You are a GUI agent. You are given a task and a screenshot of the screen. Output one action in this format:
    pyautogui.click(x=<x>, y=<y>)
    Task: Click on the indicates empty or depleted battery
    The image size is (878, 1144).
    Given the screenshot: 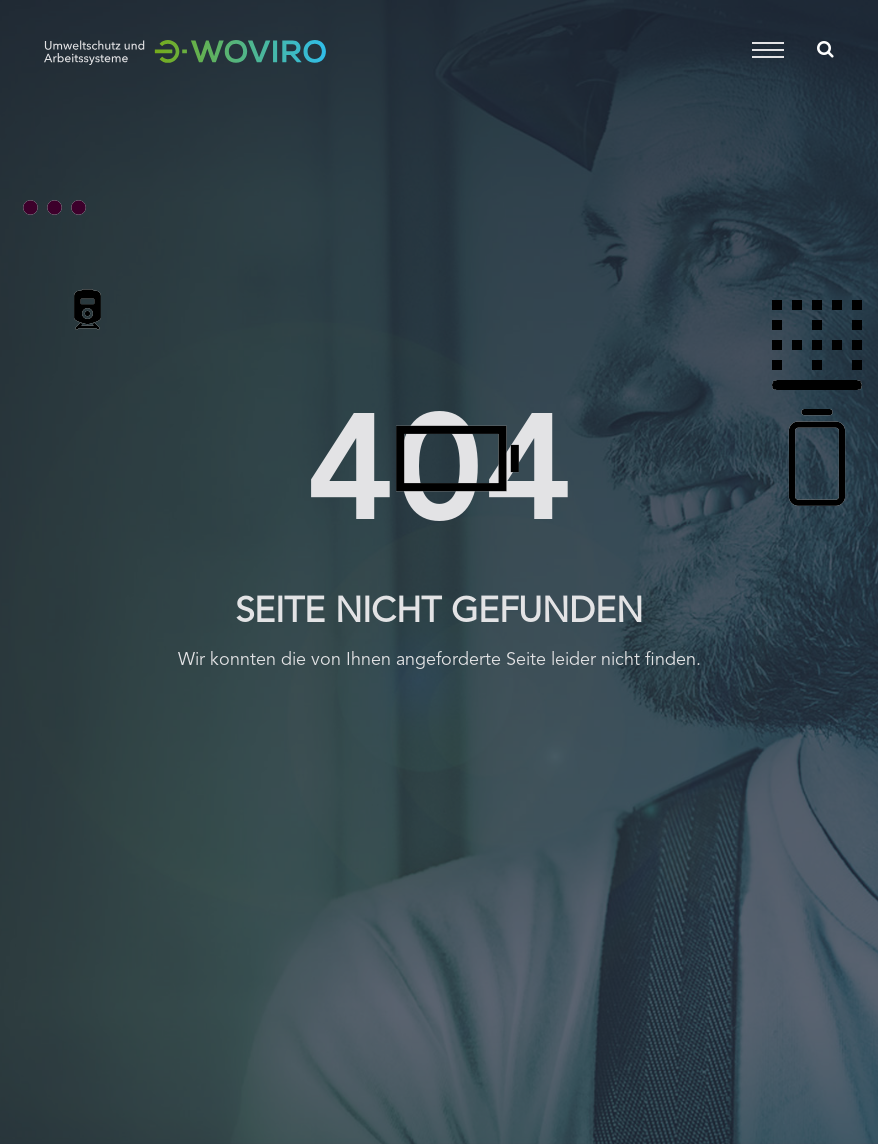 What is the action you would take?
    pyautogui.click(x=817, y=459)
    